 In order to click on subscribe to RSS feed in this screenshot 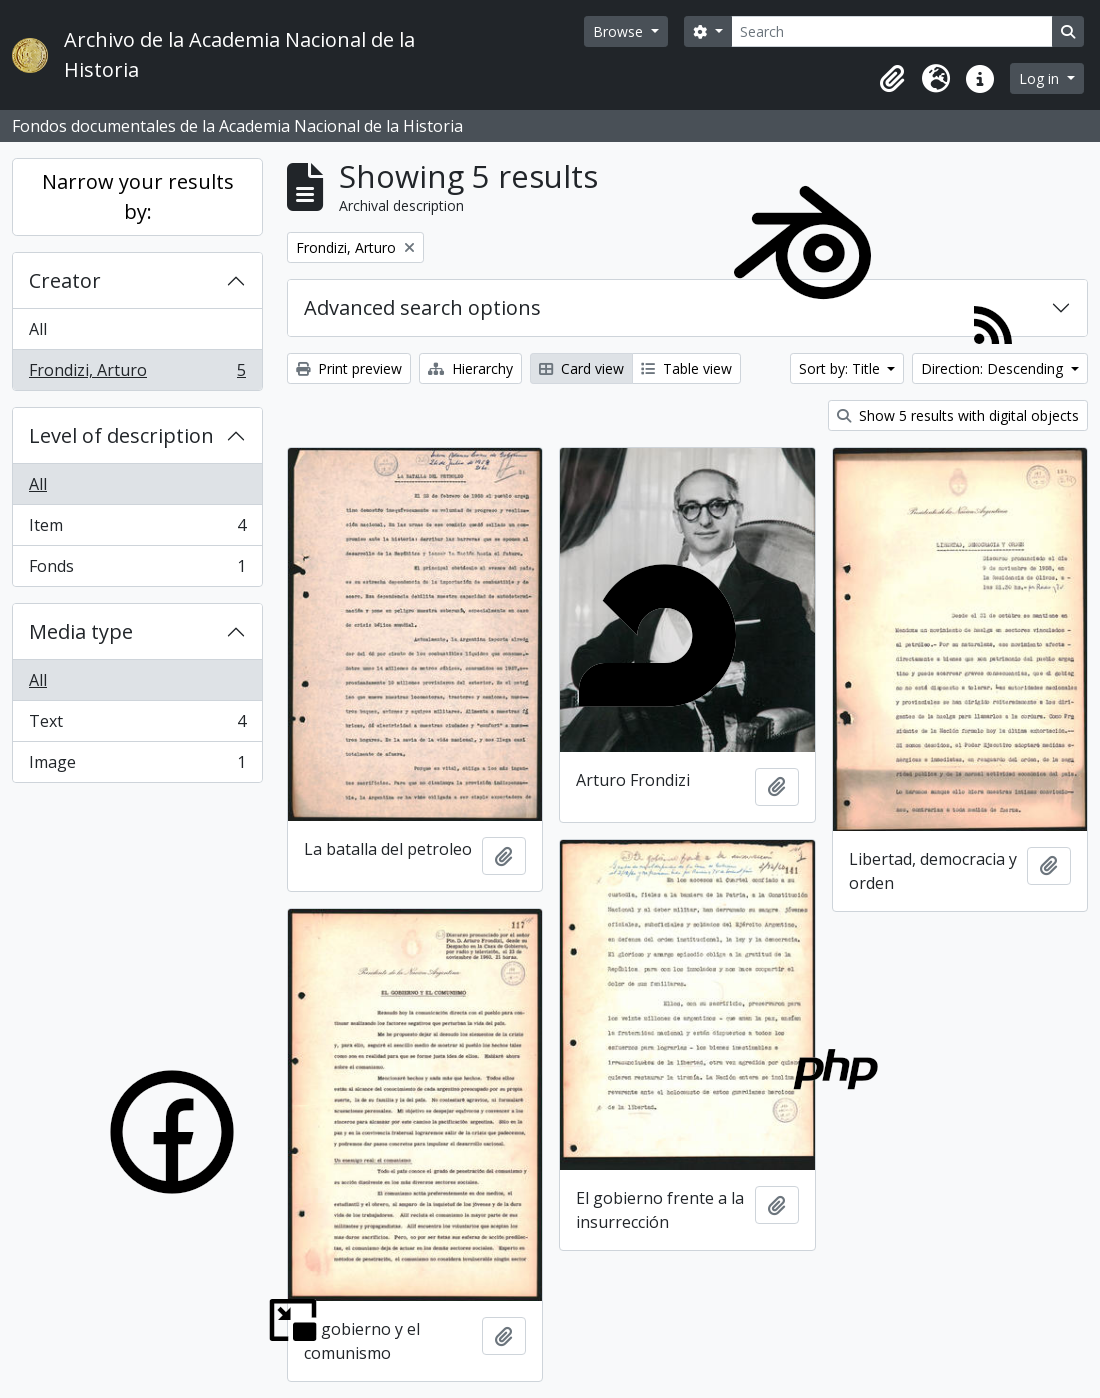, I will do `click(993, 325)`.